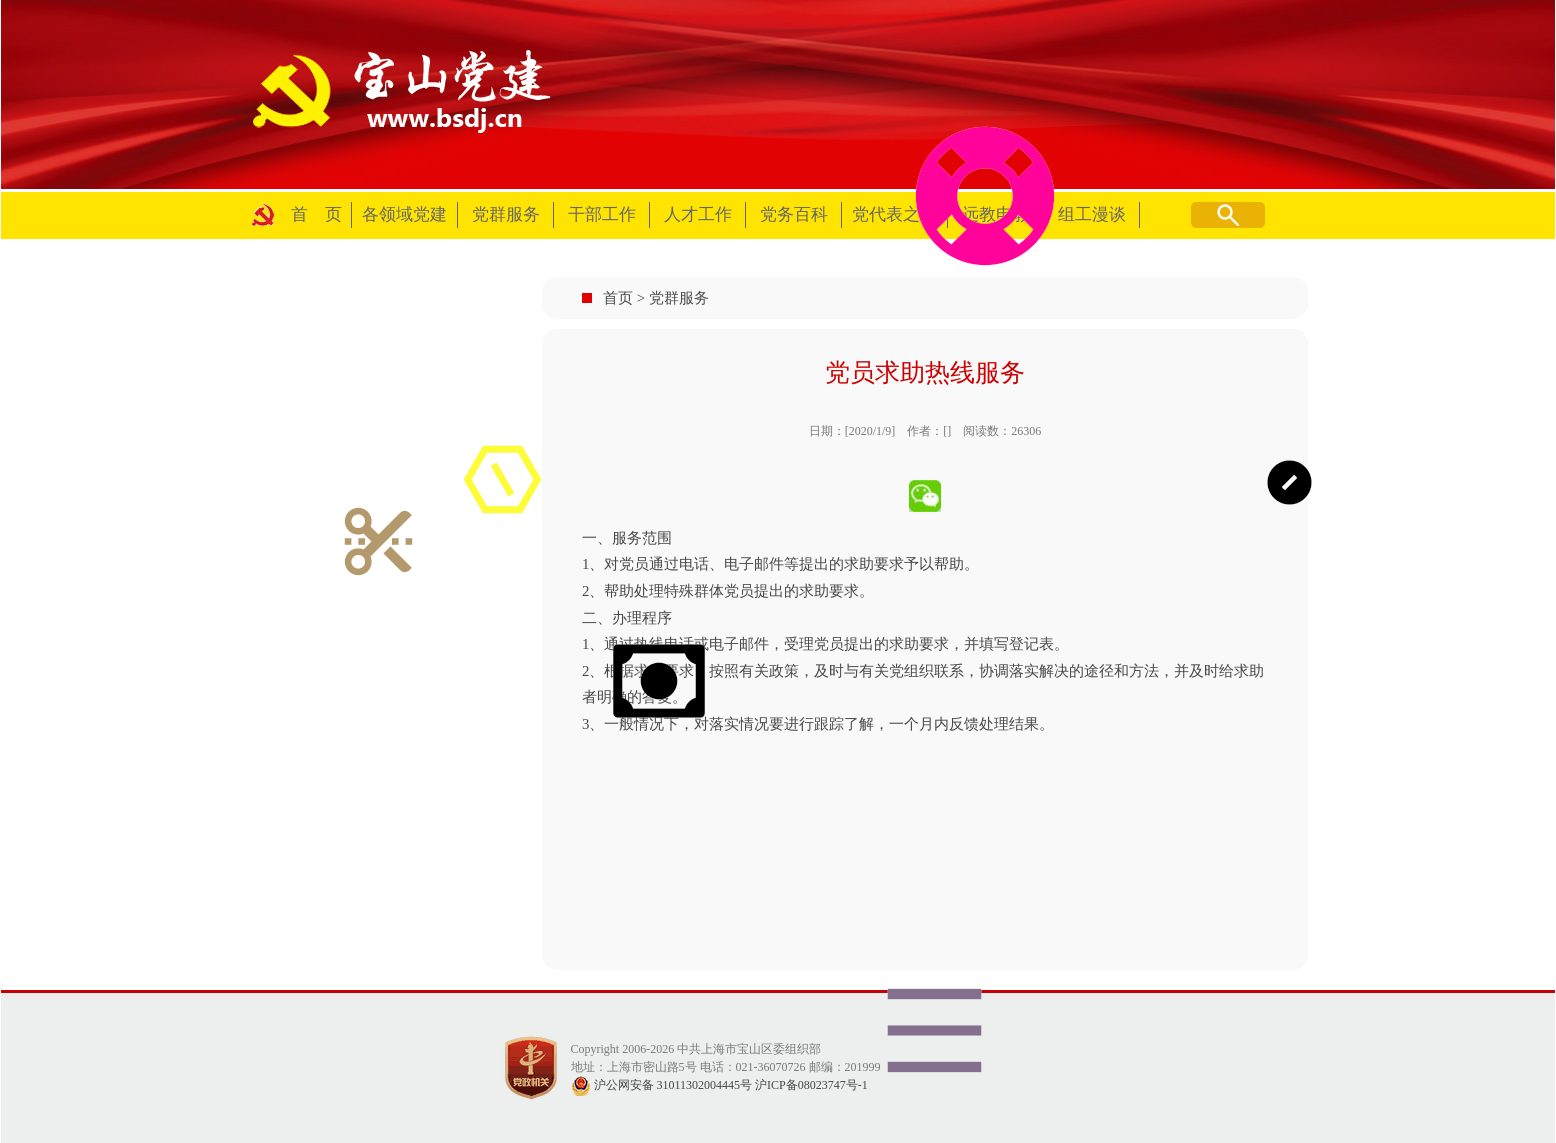 This screenshot has height=1143, width=1556. What do you see at coordinates (502, 479) in the screenshot?
I see `access system settings` at bounding box center [502, 479].